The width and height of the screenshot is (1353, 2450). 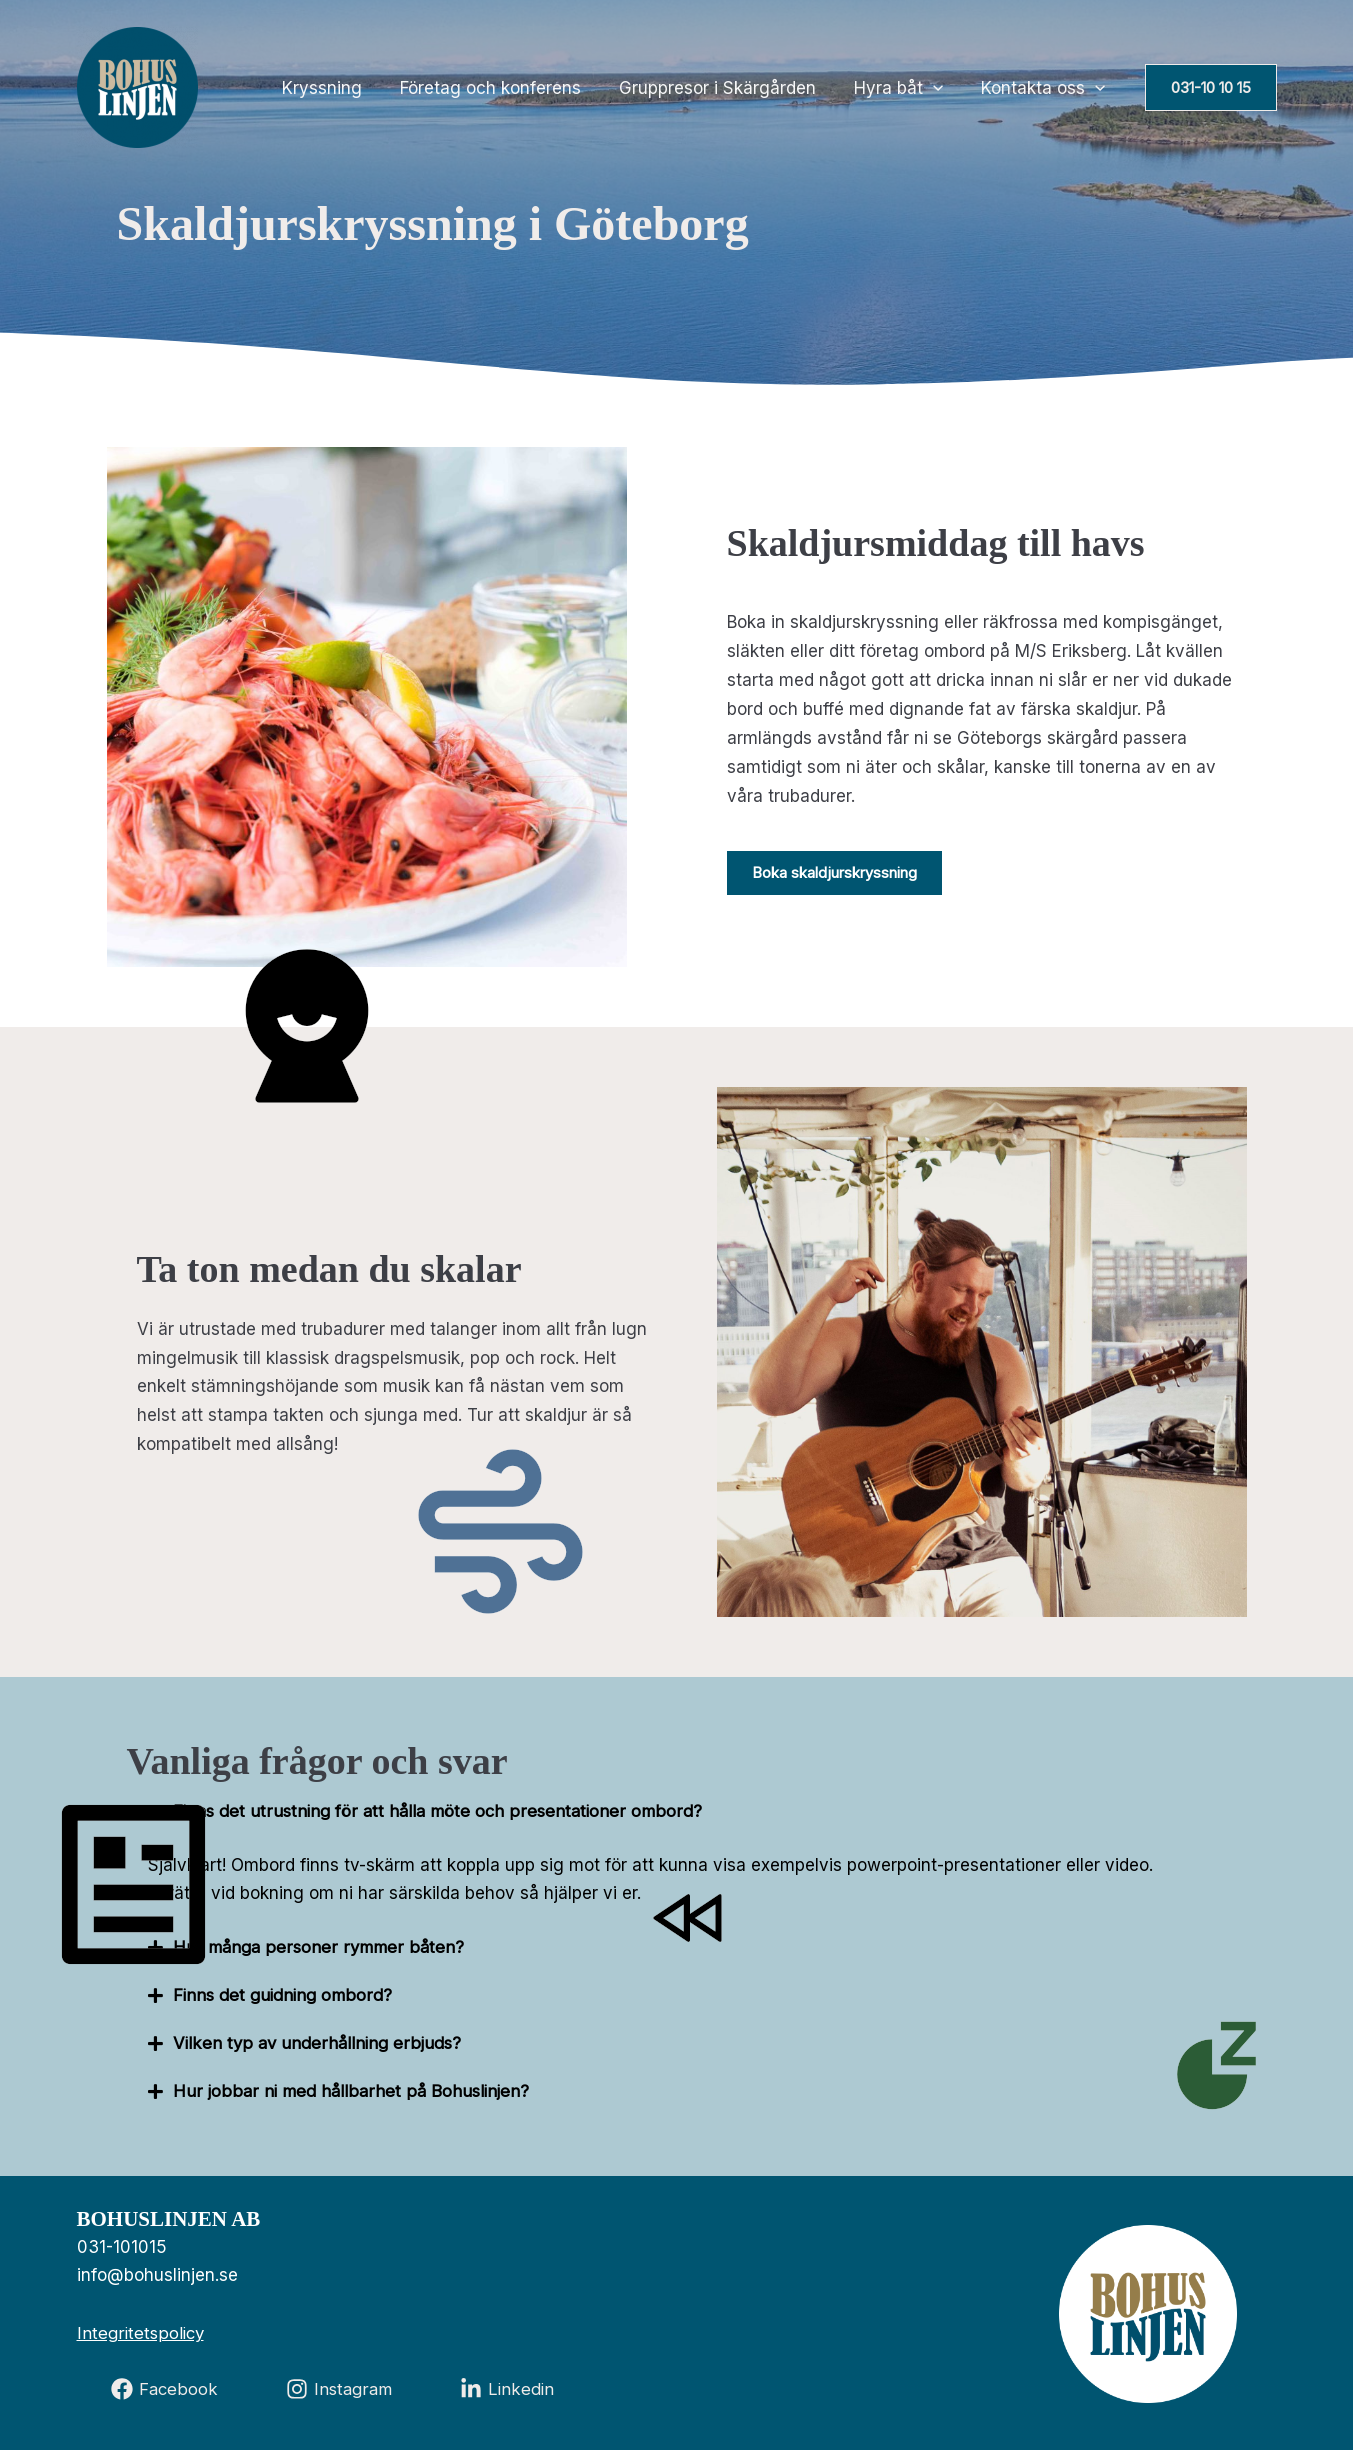 What do you see at coordinates (500, 1531) in the screenshot?
I see `indicates windy weather conditions` at bounding box center [500, 1531].